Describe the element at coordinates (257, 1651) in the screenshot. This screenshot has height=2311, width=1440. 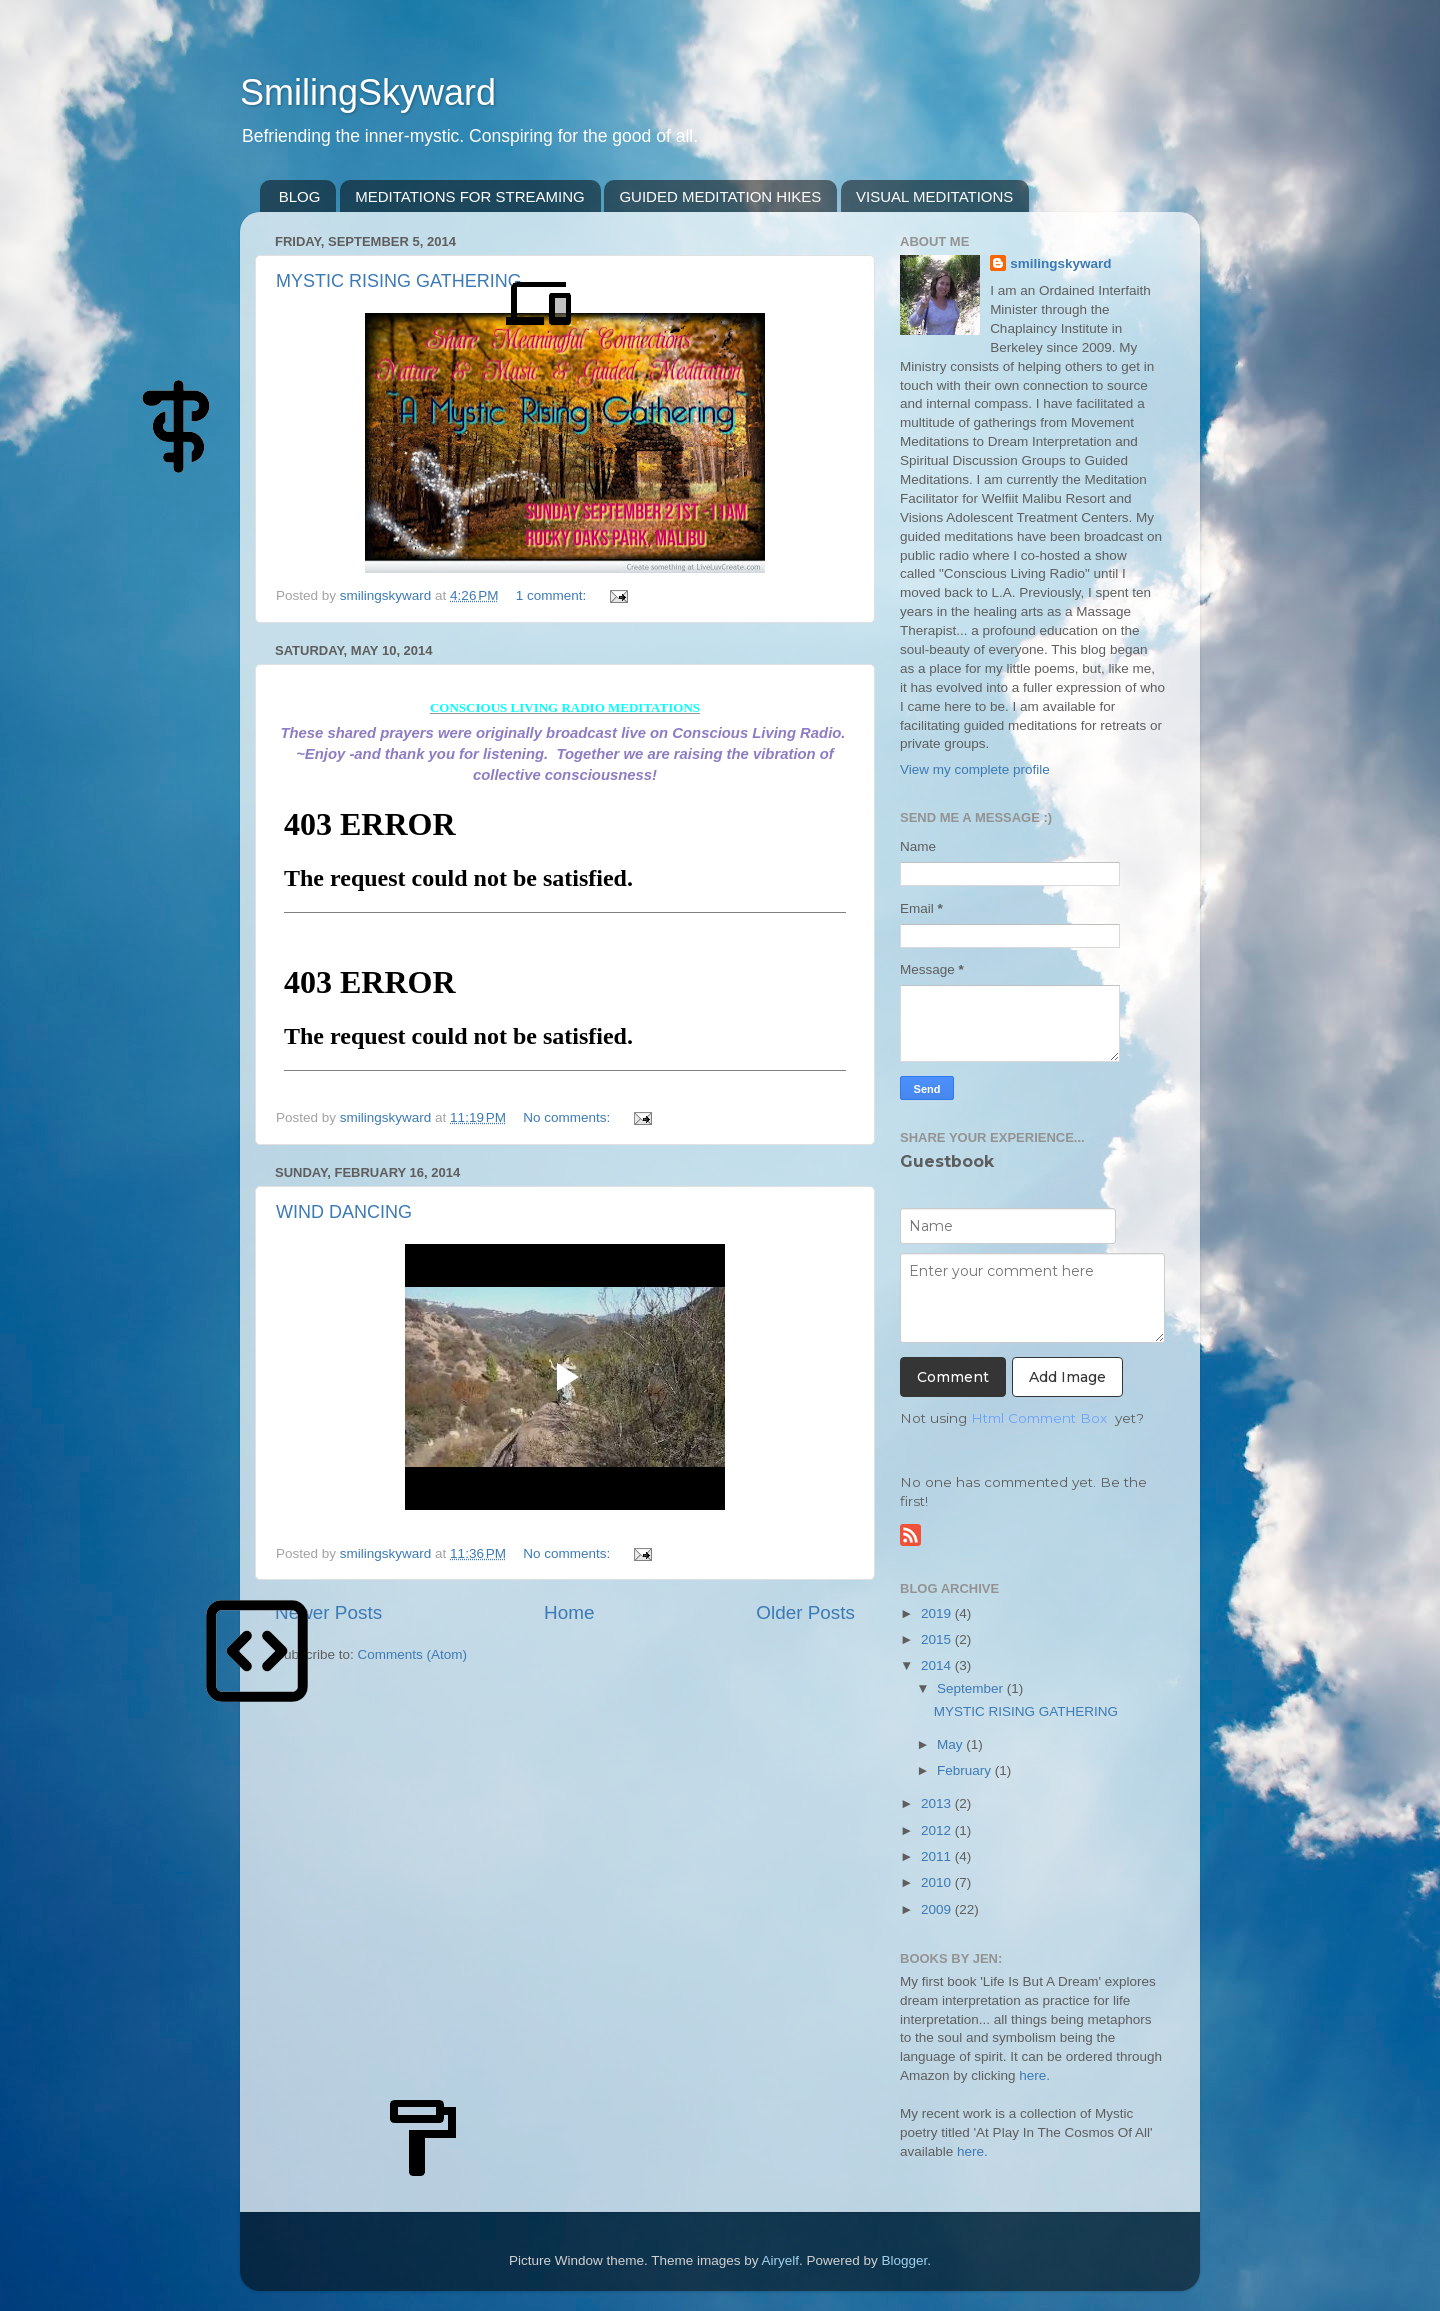
I see `view or edit source code` at that location.